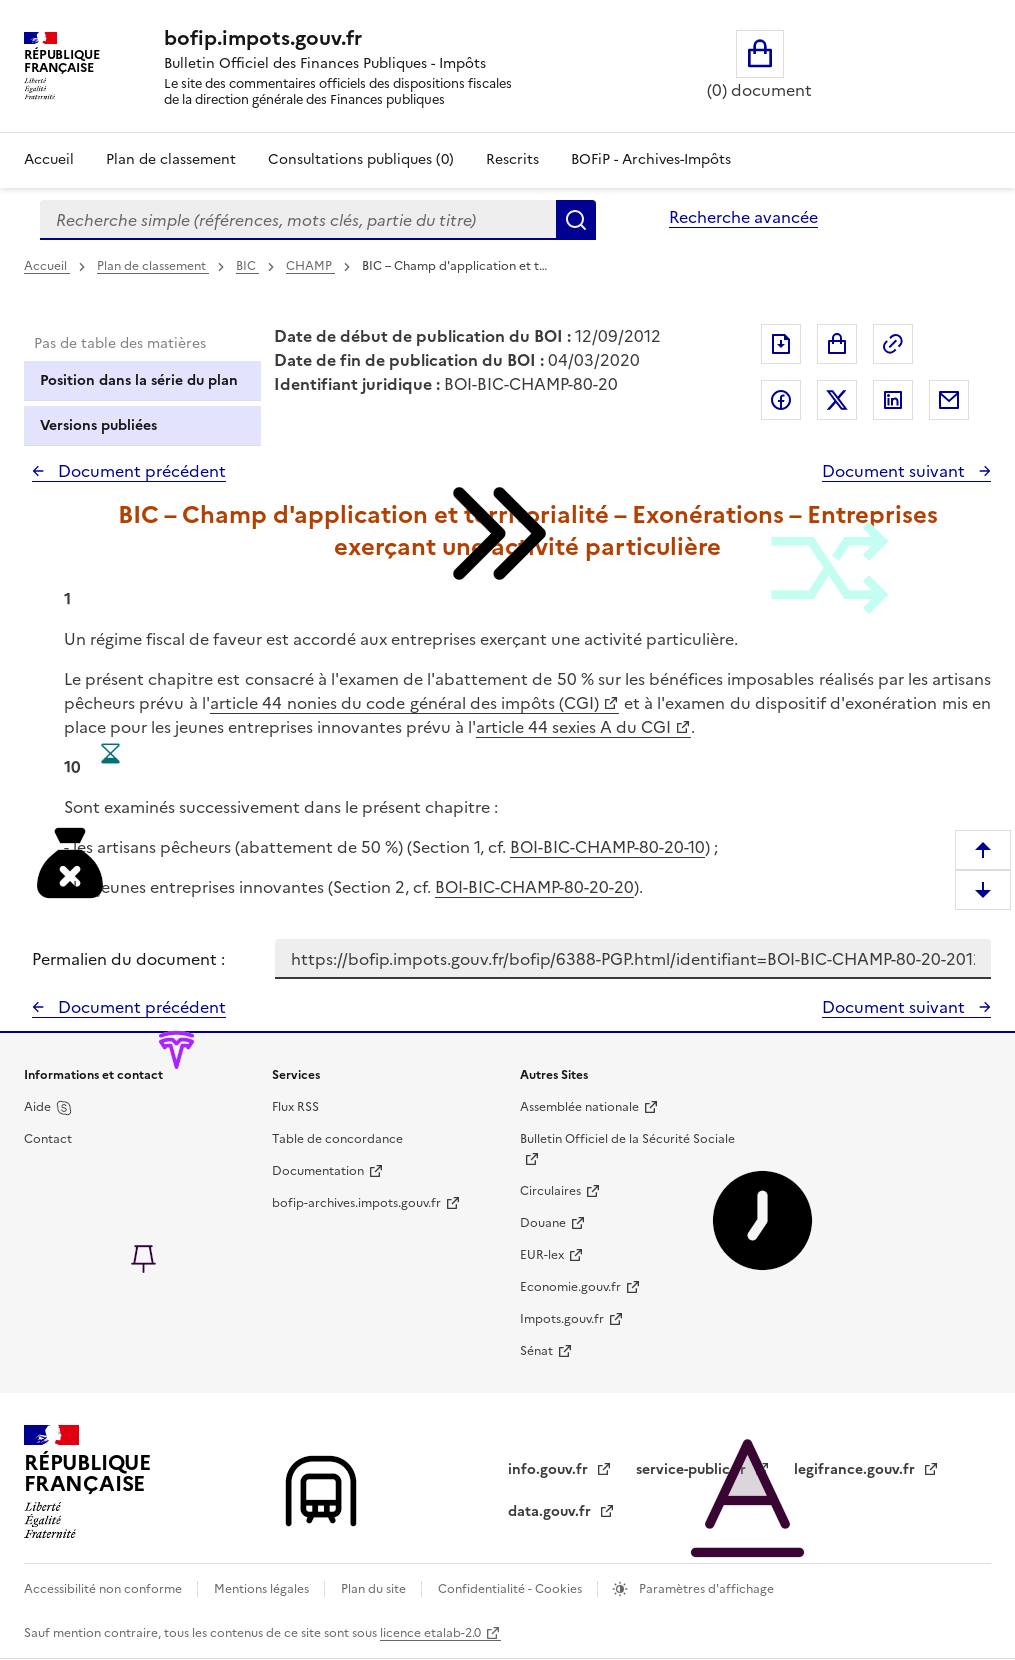  What do you see at coordinates (143, 1257) in the screenshot?
I see `pin an item to keep it visible` at bounding box center [143, 1257].